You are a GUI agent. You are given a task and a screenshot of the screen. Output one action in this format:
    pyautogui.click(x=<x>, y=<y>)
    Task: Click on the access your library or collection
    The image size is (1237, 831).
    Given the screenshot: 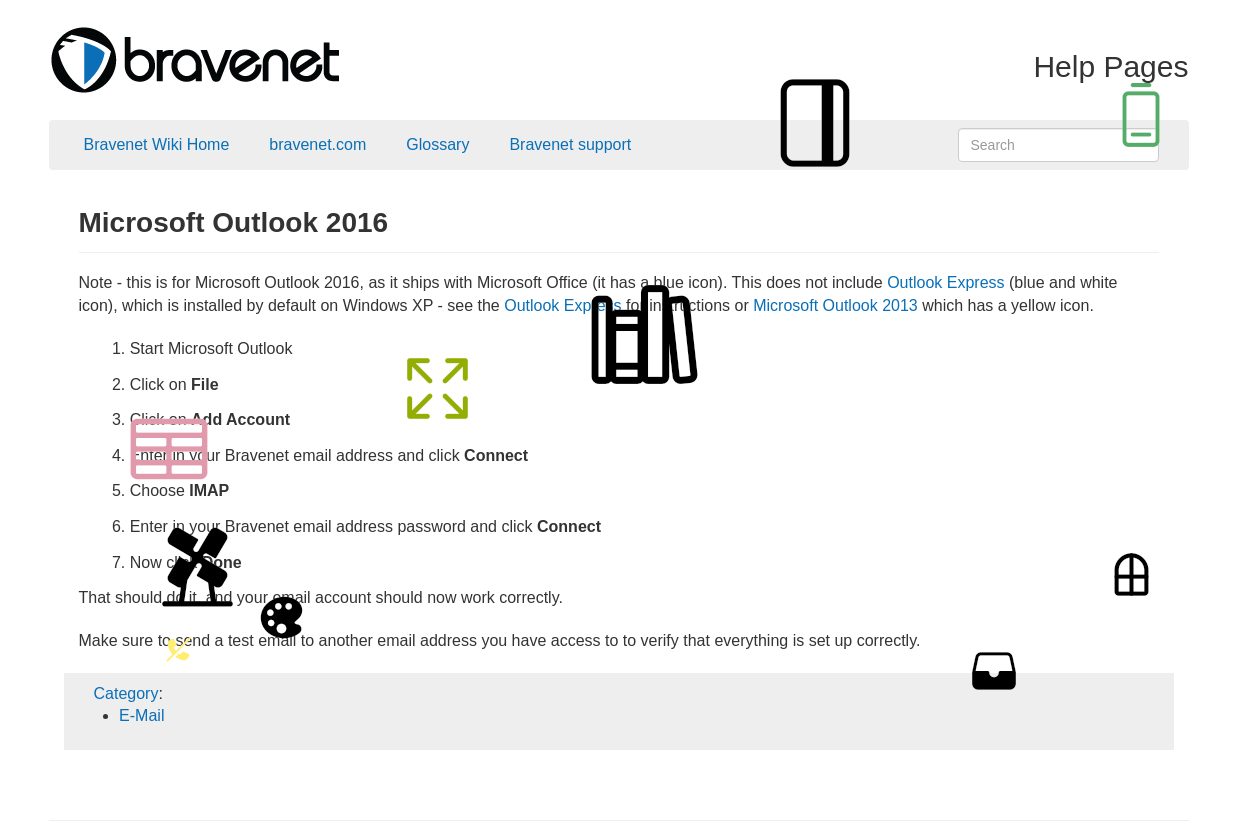 What is the action you would take?
    pyautogui.click(x=644, y=334)
    